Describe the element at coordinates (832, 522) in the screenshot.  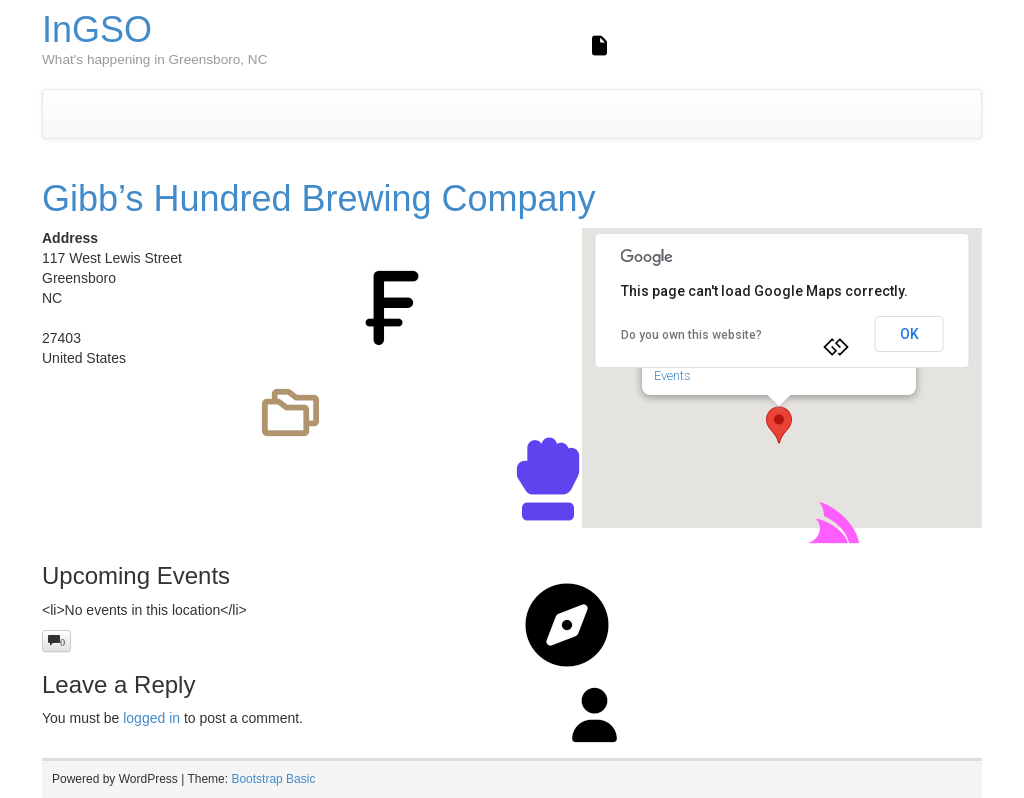
I see `servicestack brand logo` at that location.